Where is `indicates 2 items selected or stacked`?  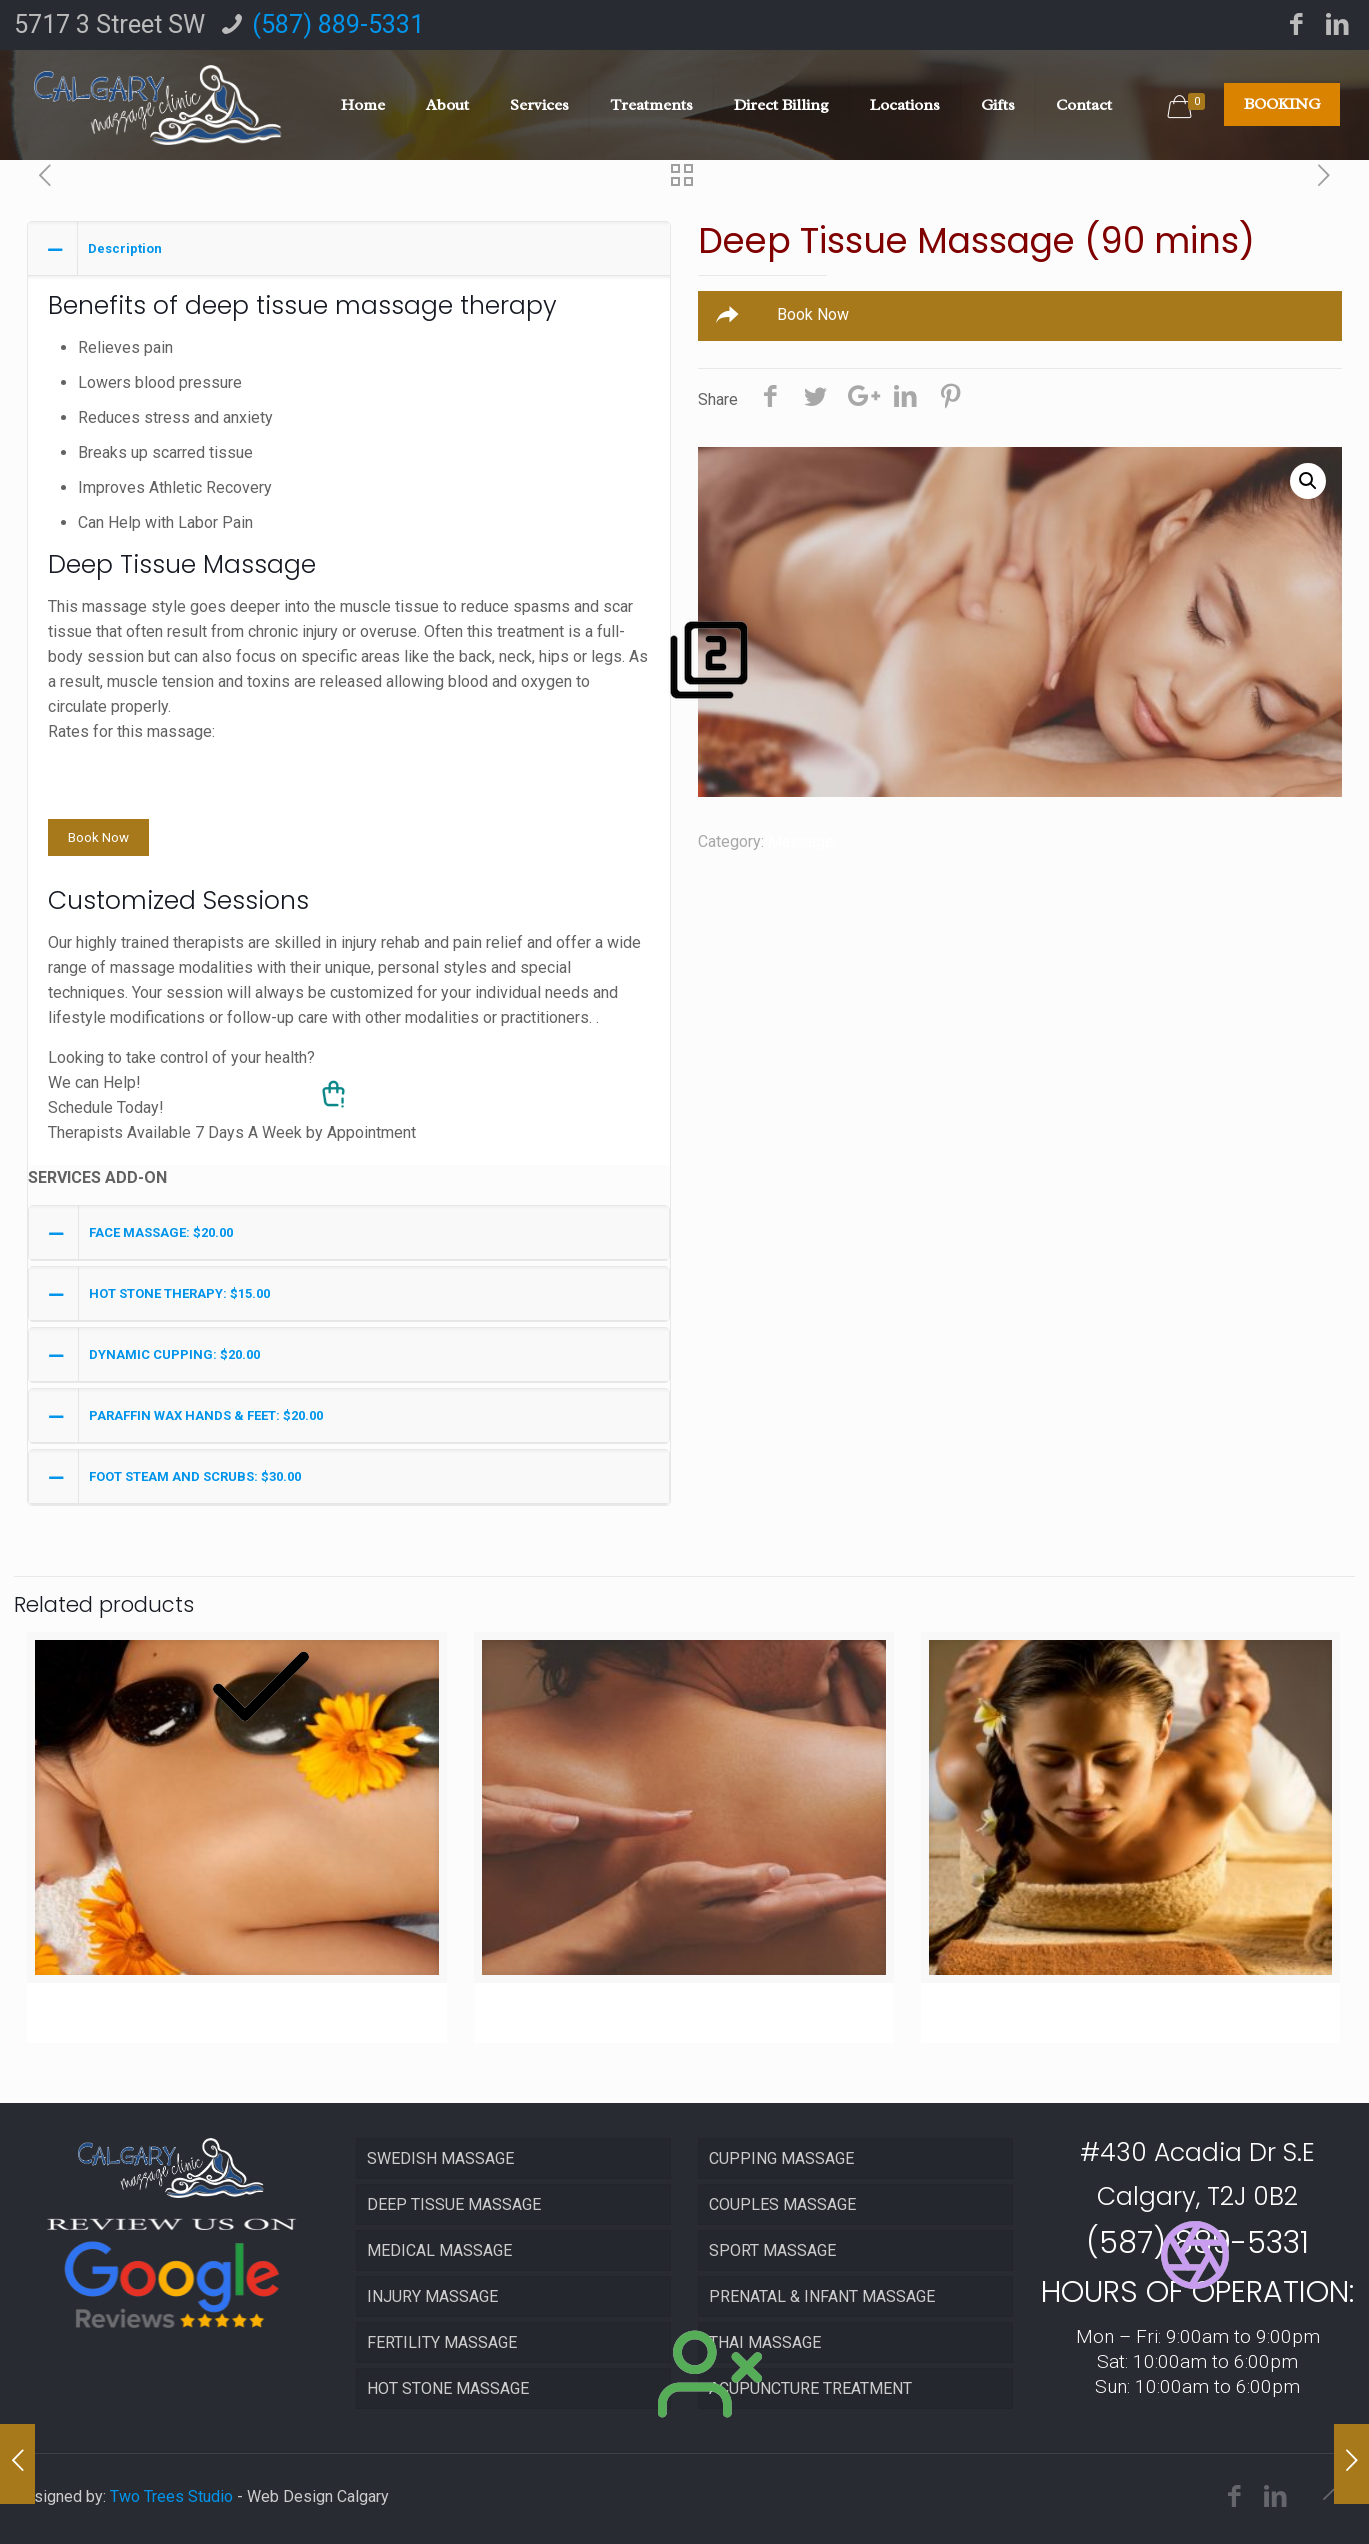 indicates 2 items selected or stacked is located at coordinates (709, 660).